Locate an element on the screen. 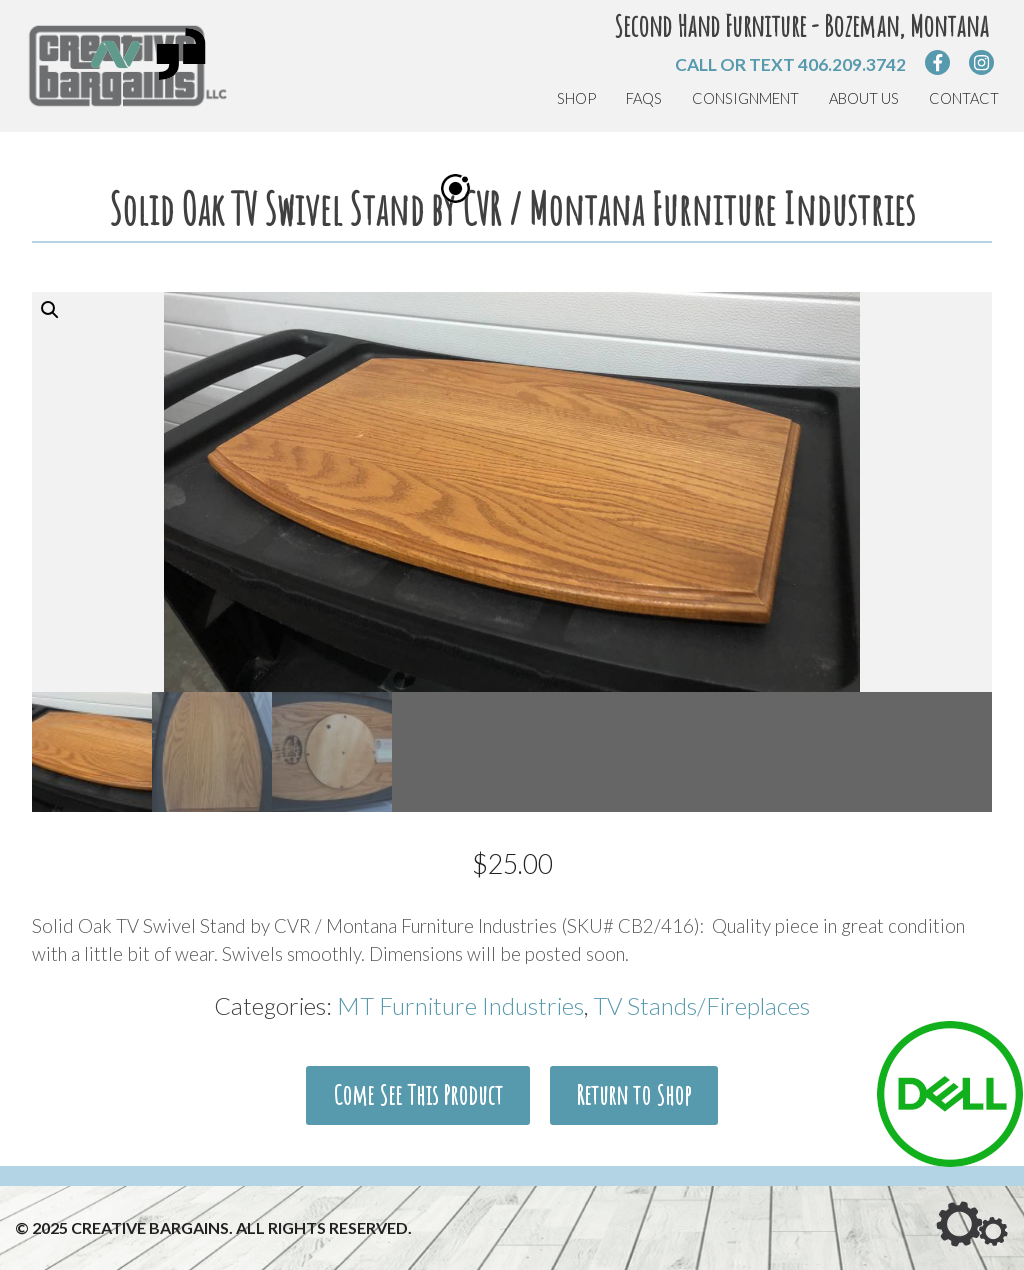 The height and width of the screenshot is (1270, 1024). ionic framework logo is located at coordinates (455, 188).